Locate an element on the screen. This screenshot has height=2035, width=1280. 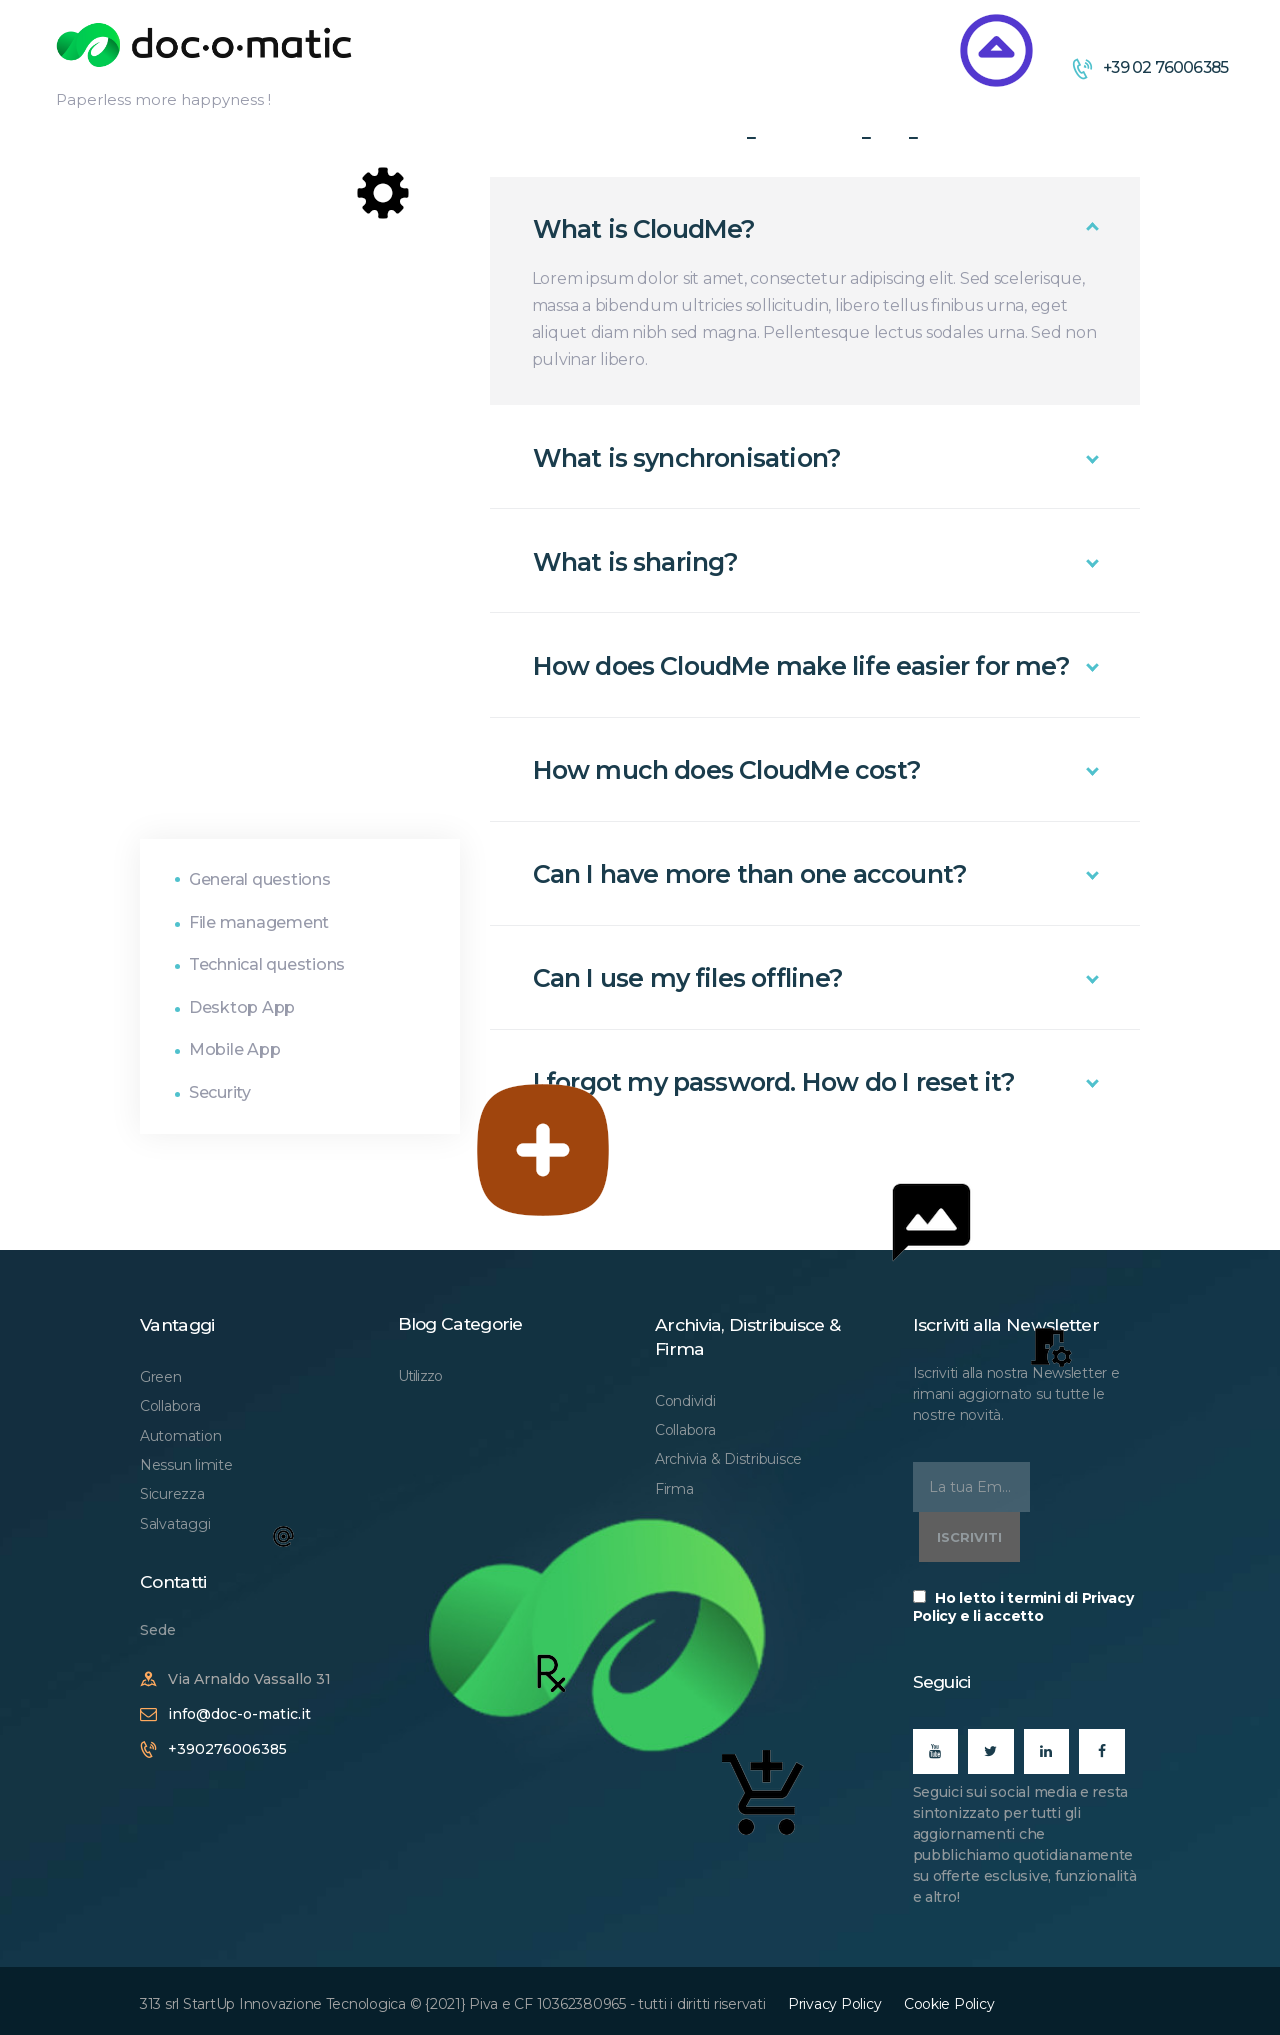
add item to shopping cart is located at coordinates (766, 1794).